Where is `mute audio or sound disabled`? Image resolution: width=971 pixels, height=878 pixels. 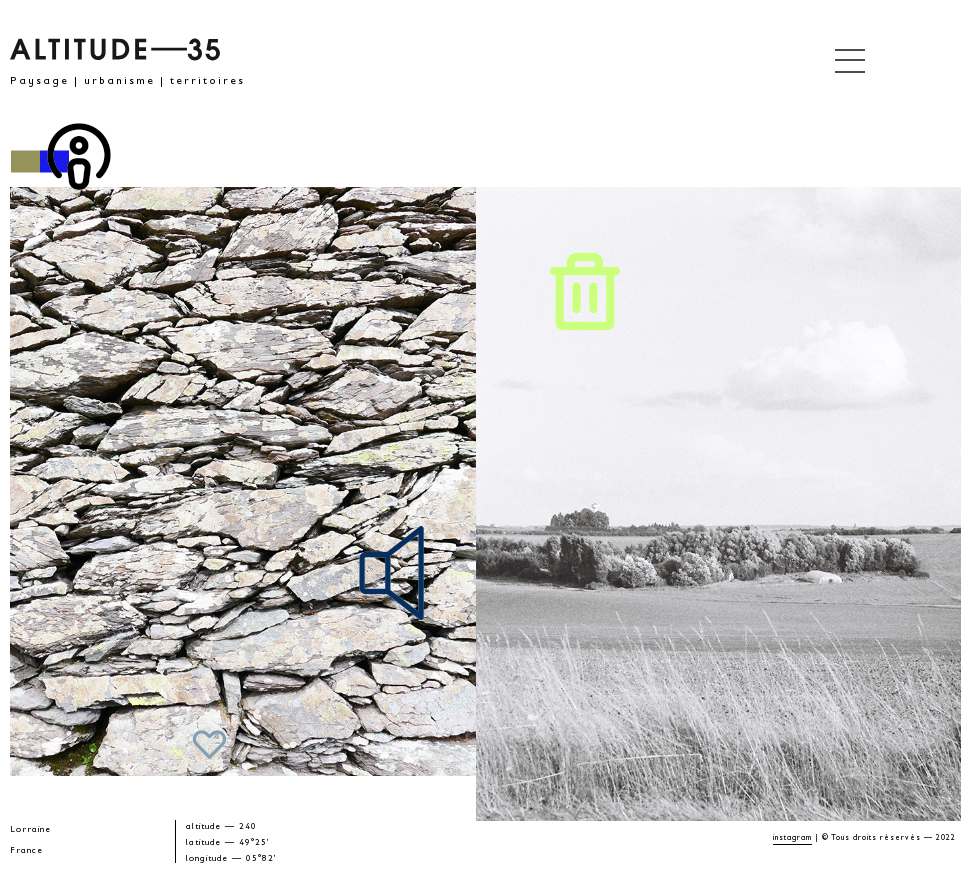 mute audio or sound disabled is located at coordinates (410, 573).